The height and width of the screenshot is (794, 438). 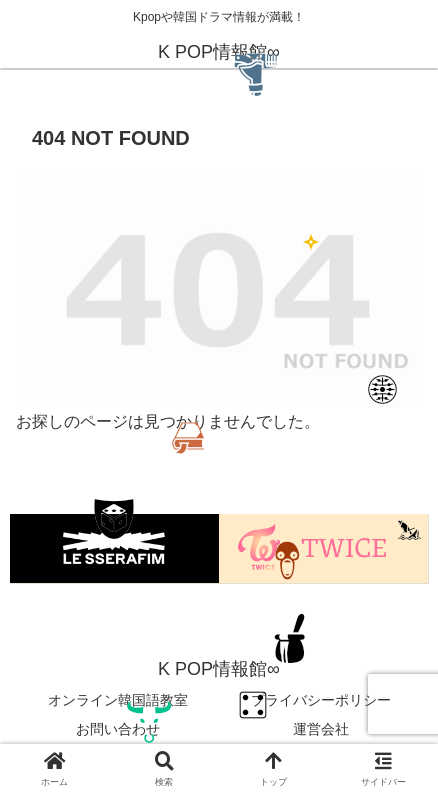 What do you see at coordinates (114, 519) in the screenshot?
I see `access game protection or security settings` at bounding box center [114, 519].